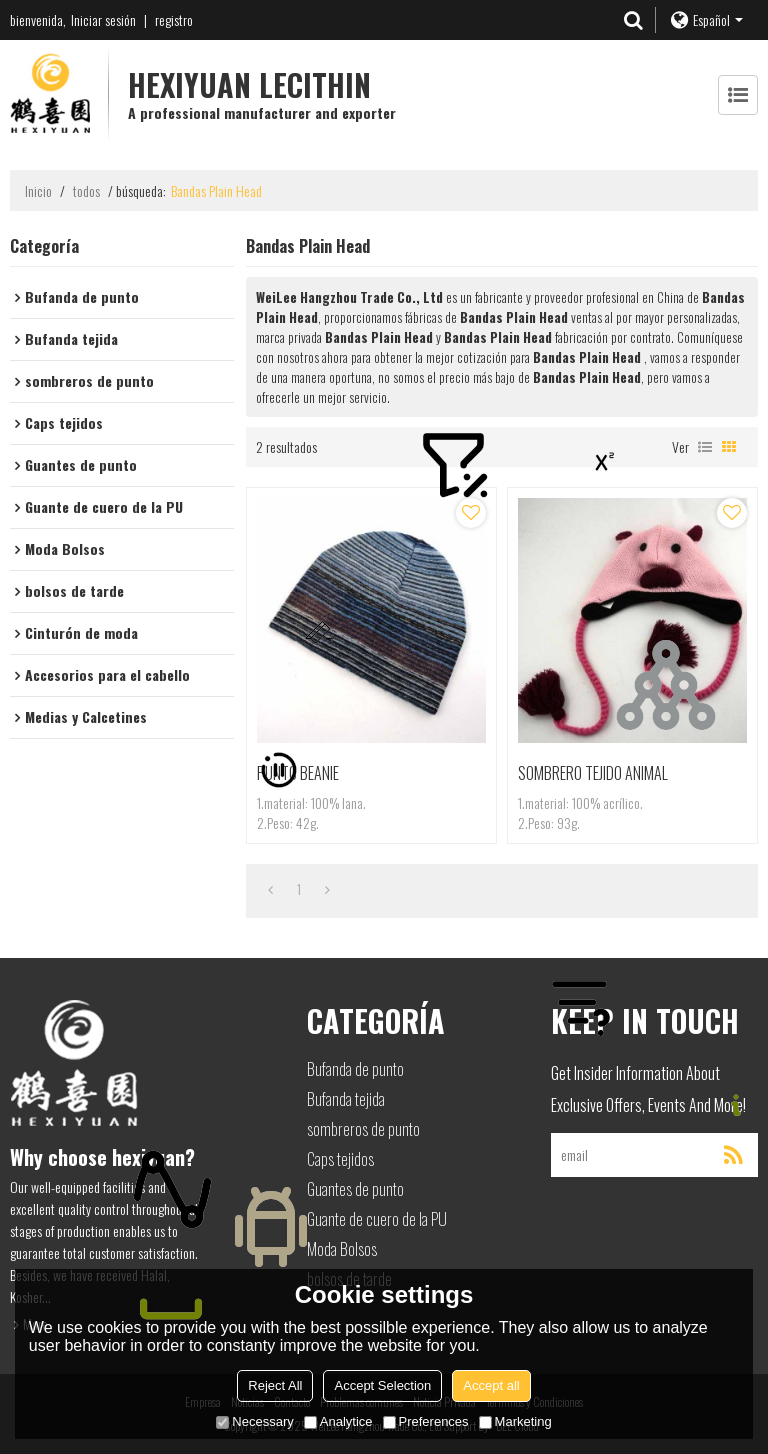  Describe the element at coordinates (666, 685) in the screenshot. I see `view organizational hierarchy` at that location.